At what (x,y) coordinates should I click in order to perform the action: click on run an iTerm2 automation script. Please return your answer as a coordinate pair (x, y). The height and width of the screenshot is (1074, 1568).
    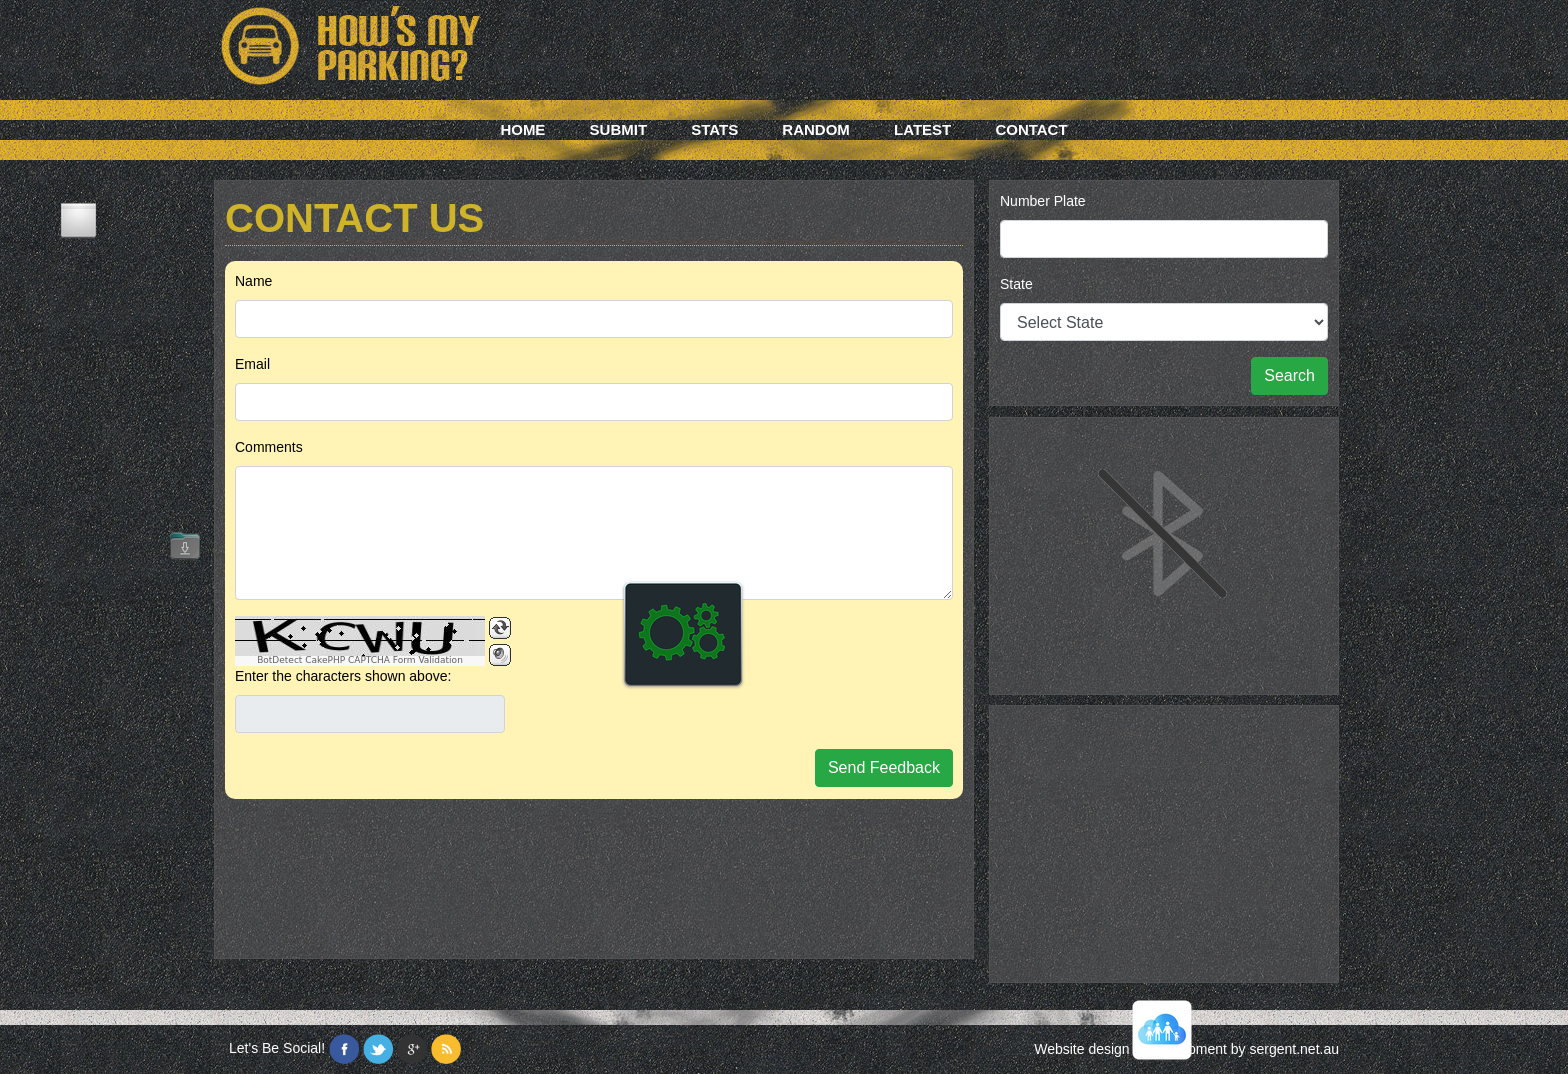
    Looking at the image, I should click on (683, 634).